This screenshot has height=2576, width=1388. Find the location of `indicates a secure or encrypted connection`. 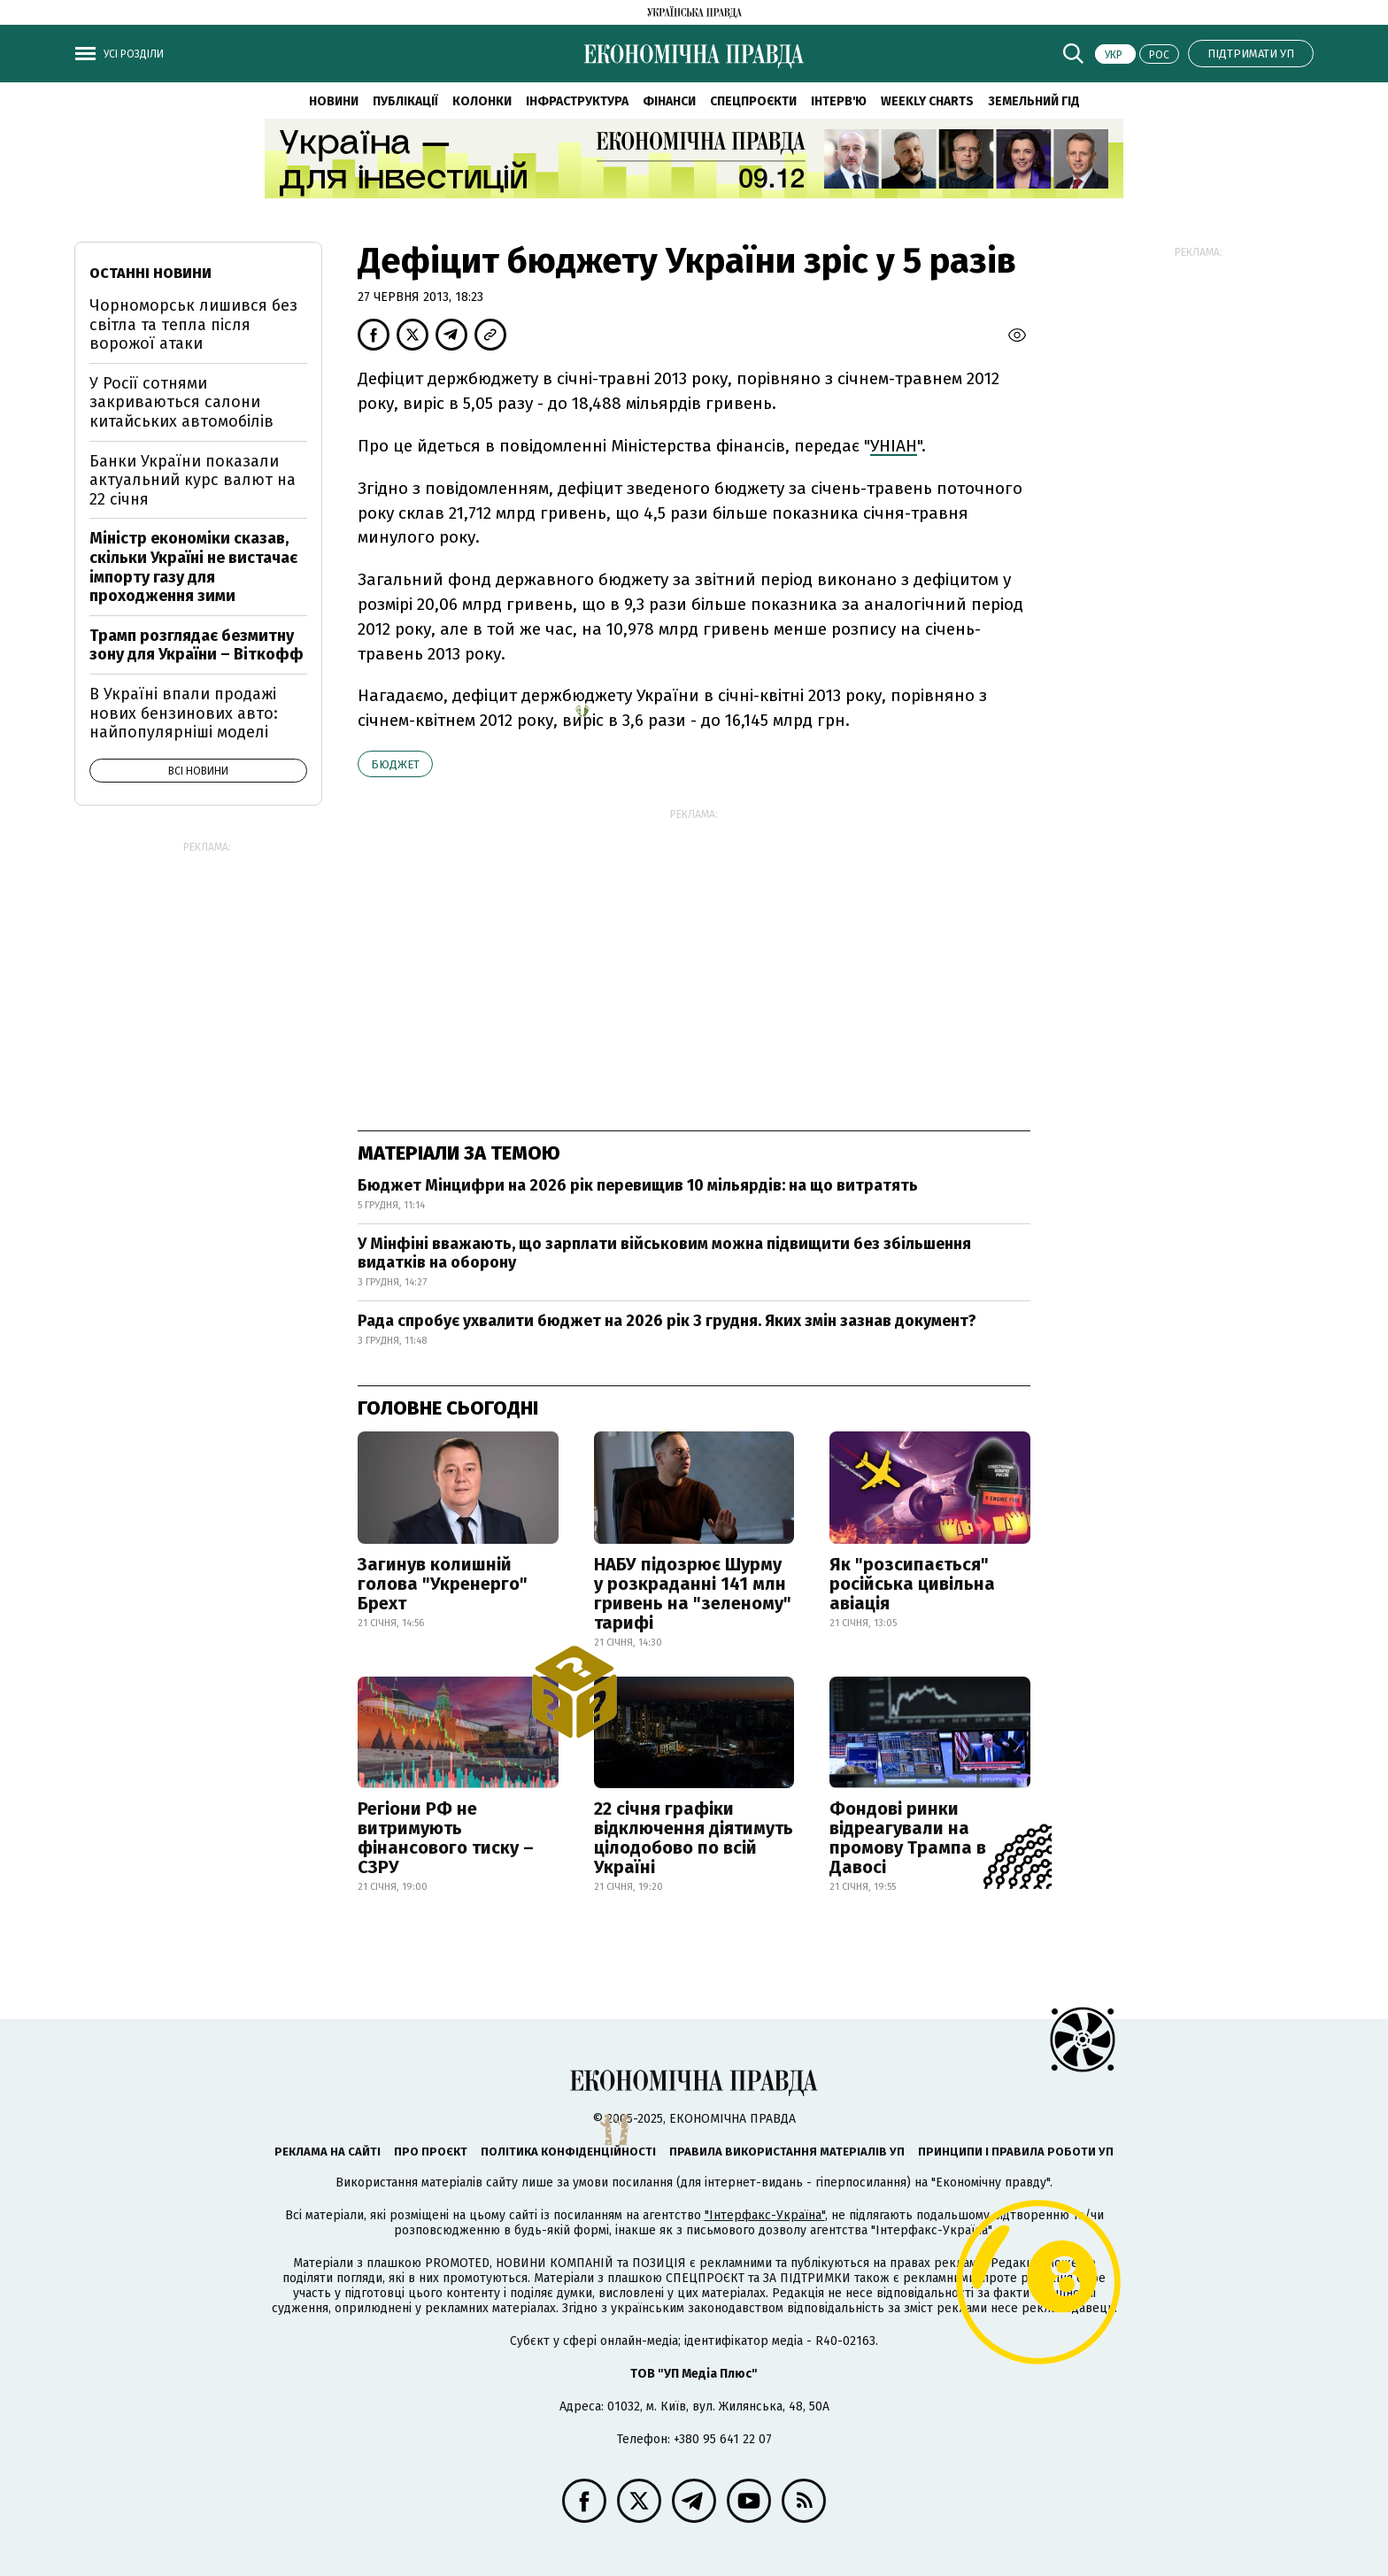

indicates a secure or encrypted connection is located at coordinates (1017, 1855).